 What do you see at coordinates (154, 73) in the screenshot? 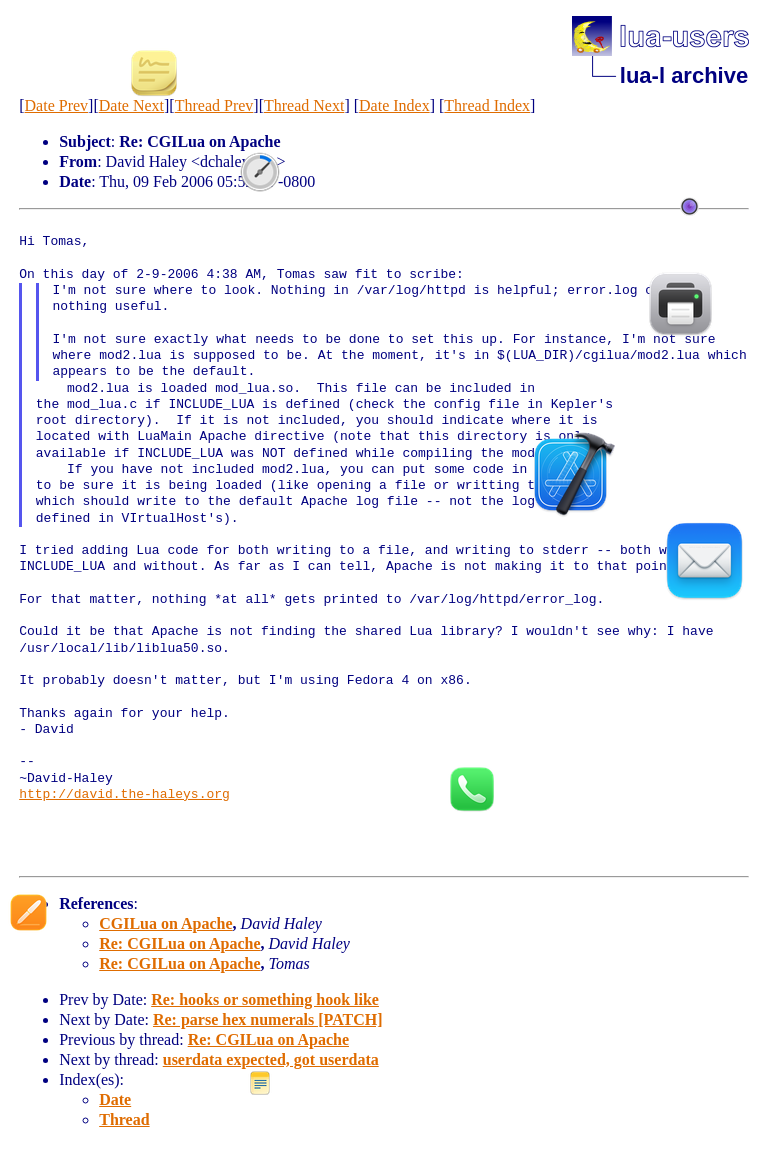
I see `open the Stickies app for quick notes` at bounding box center [154, 73].